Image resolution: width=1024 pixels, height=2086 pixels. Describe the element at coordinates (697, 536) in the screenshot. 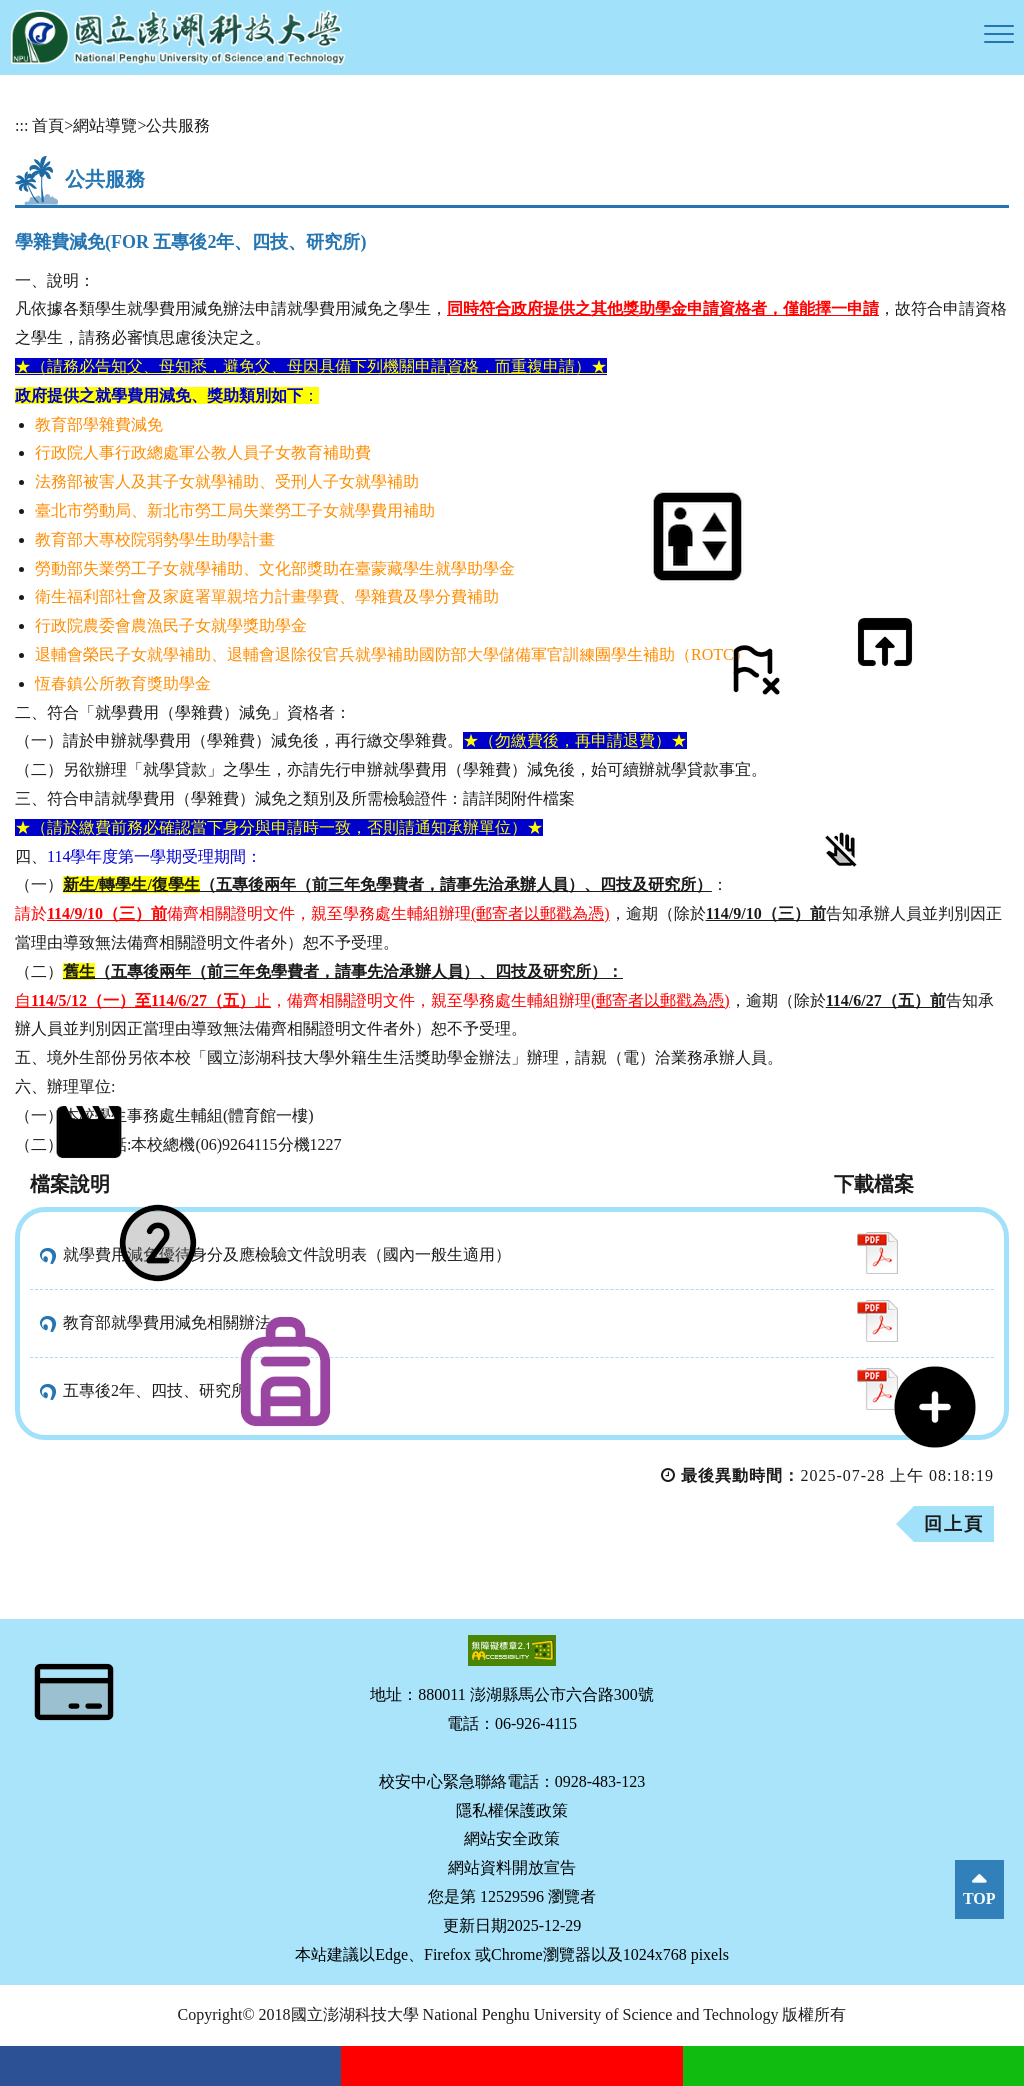

I see `indicates elevator access or location` at that location.